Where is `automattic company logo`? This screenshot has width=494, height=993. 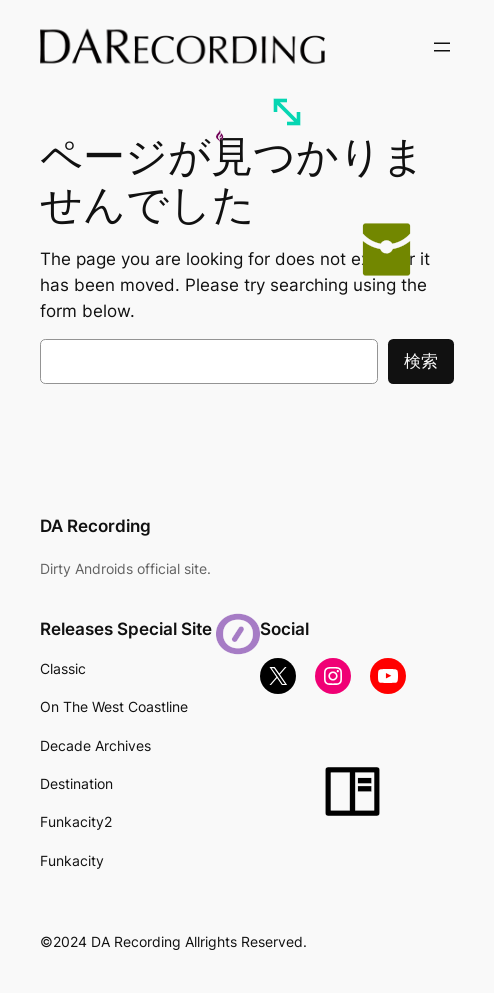
automattic company logo is located at coordinates (238, 634).